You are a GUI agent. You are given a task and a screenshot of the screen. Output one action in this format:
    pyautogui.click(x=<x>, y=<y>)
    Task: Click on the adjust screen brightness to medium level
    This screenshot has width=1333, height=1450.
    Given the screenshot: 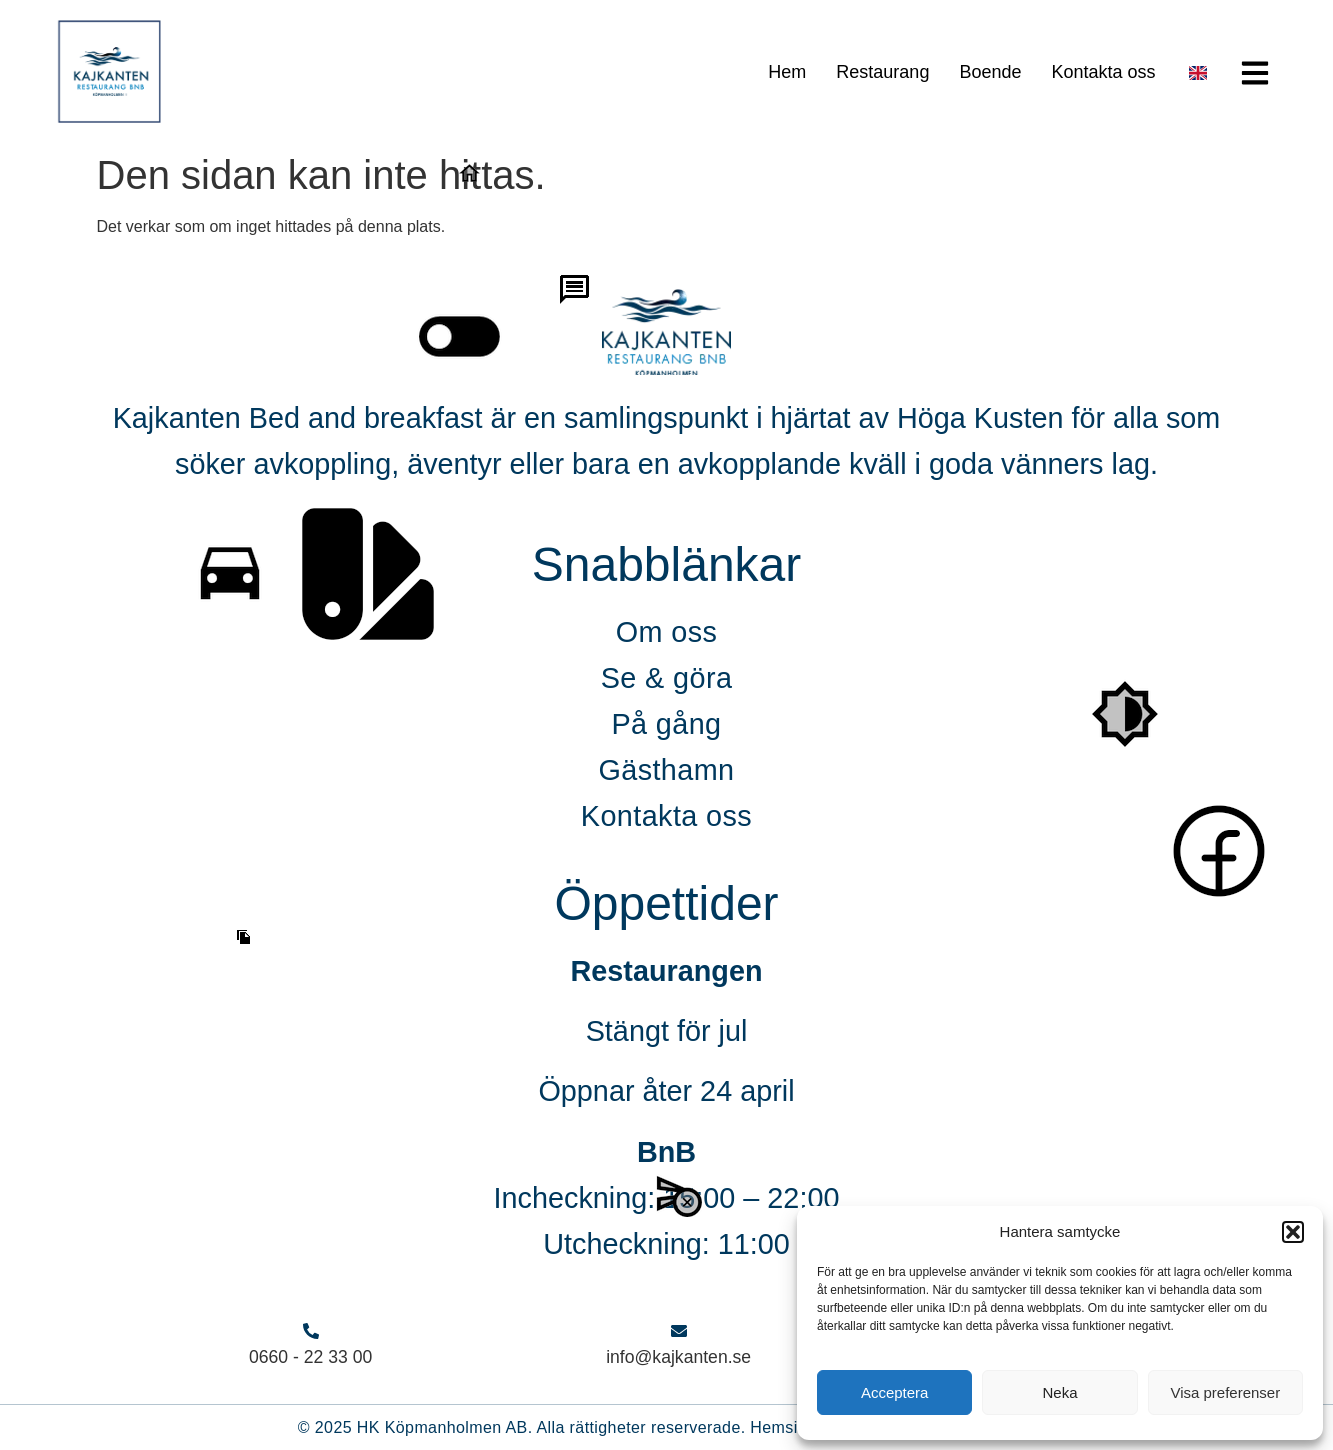 What is the action you would take?
    pyautogui.click(x=1125, y=714)
    